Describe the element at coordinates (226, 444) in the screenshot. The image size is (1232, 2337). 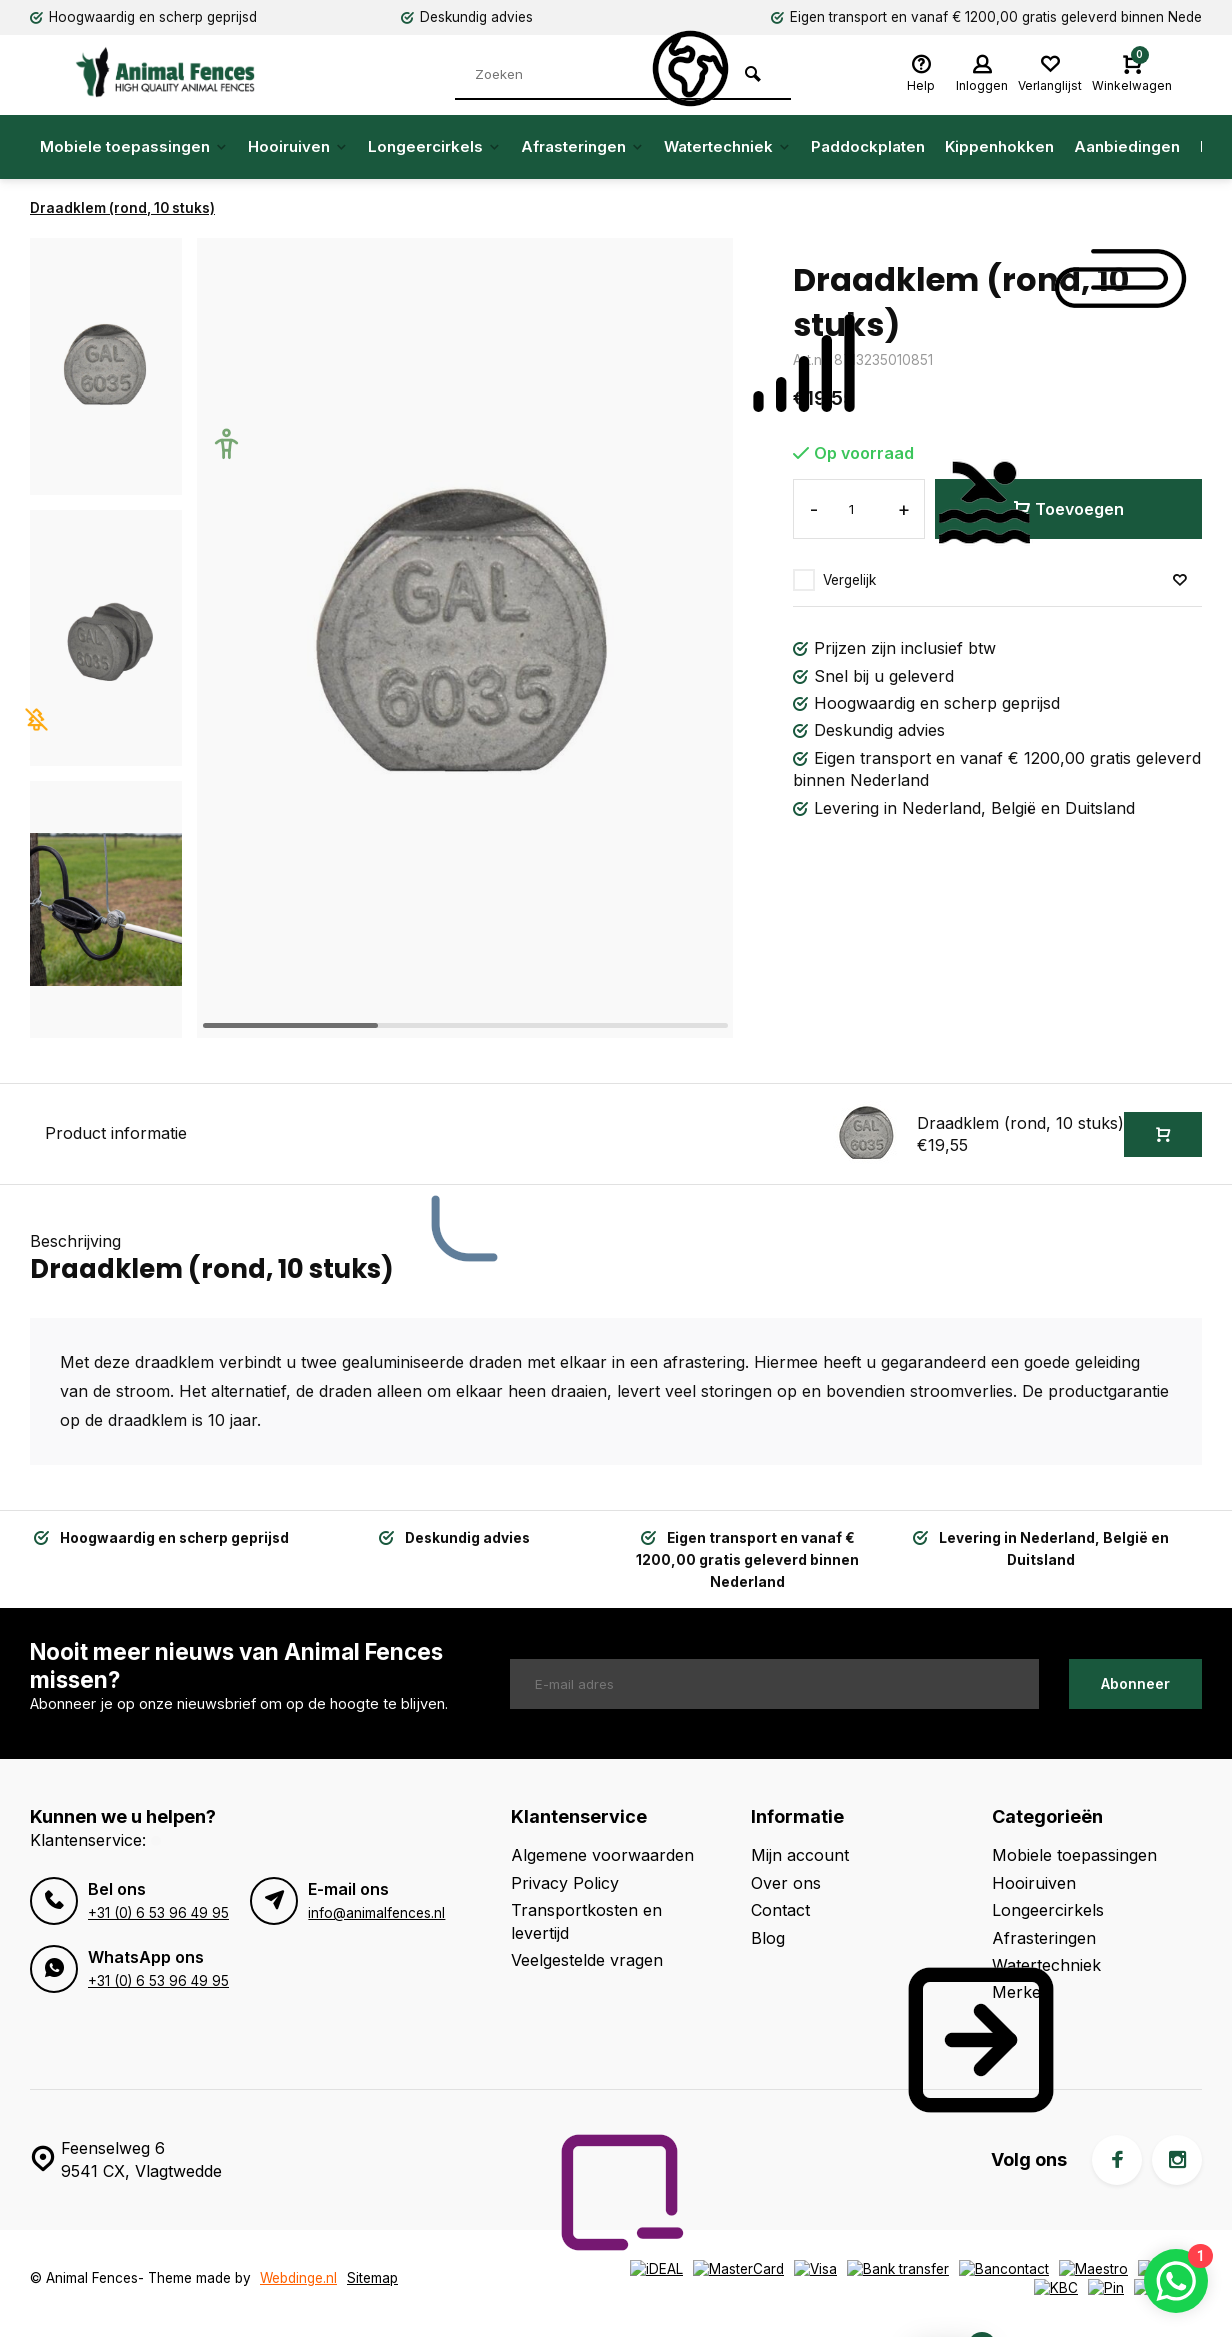
I see `view male user profile` at that location.